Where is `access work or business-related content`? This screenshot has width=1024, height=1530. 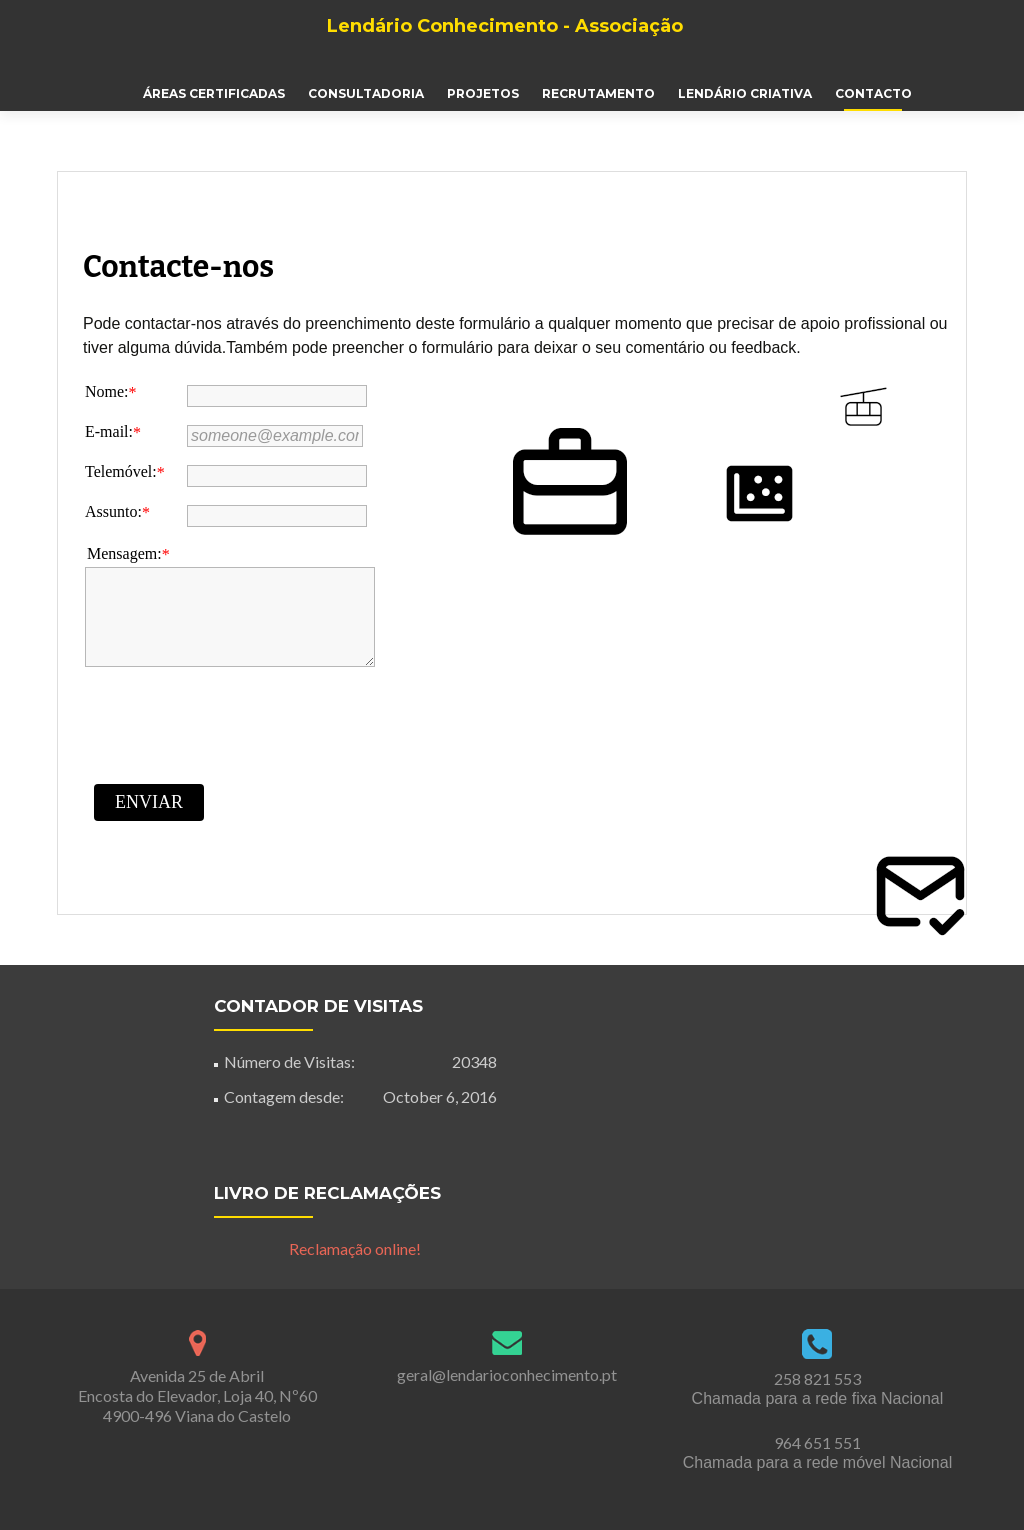 access work or business-related content is located at coordinates (570, 485).